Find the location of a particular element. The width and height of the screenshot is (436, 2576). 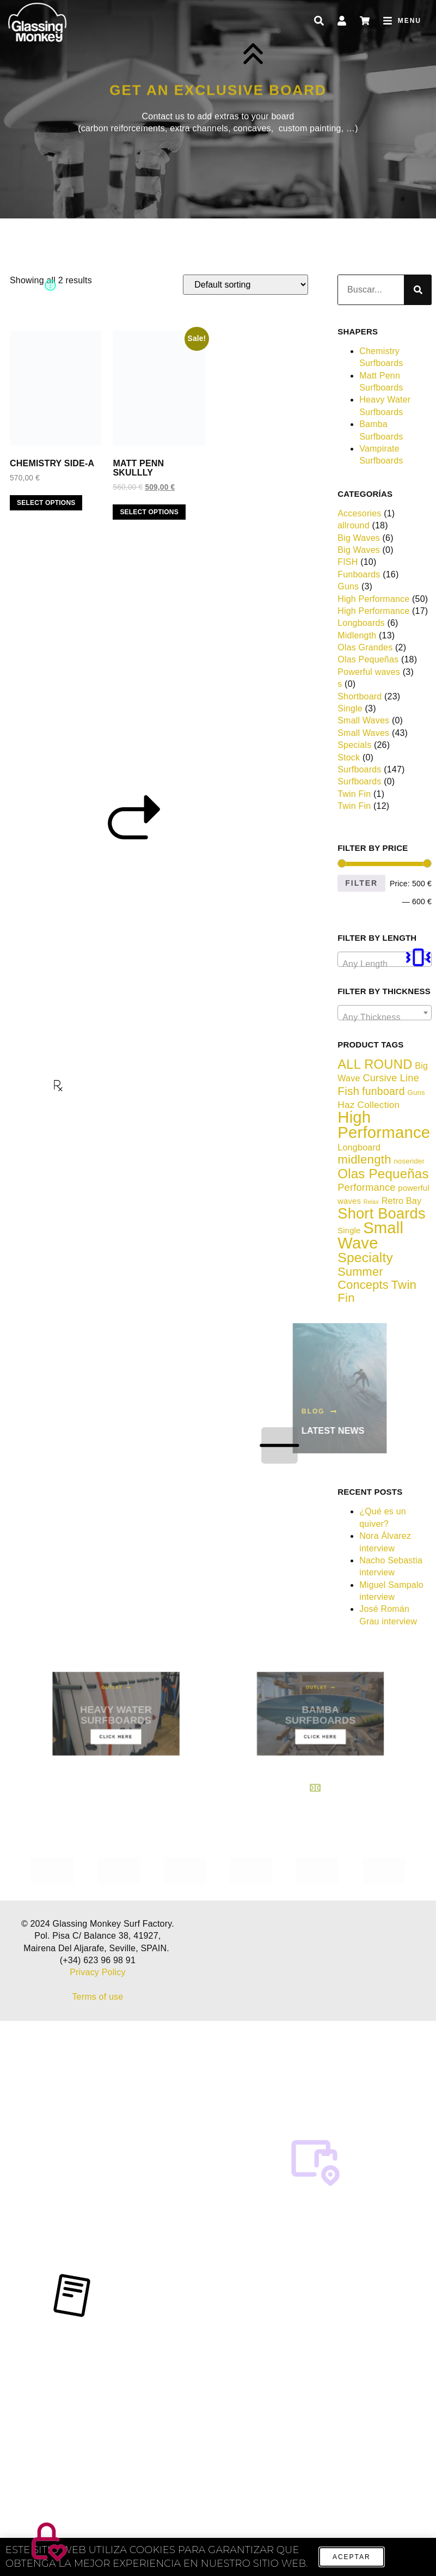

view your resume or CV is located at coordinates (72, 2295).